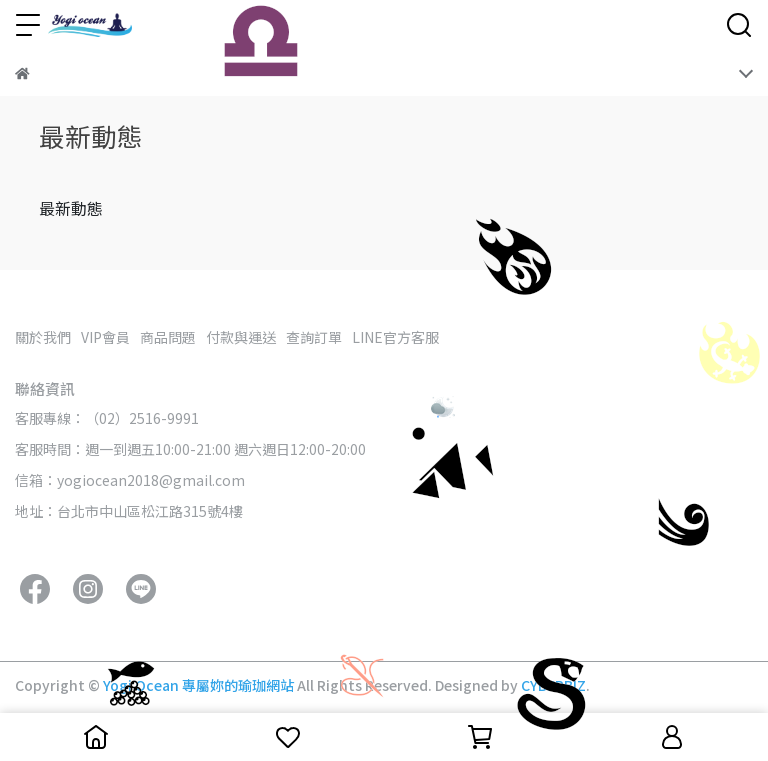 The width and height of the screenshot is (768, 761). Describe the element at coordinates (513, 256) in the screenshot. I see `indicates a hot streak or trending content` at that location.